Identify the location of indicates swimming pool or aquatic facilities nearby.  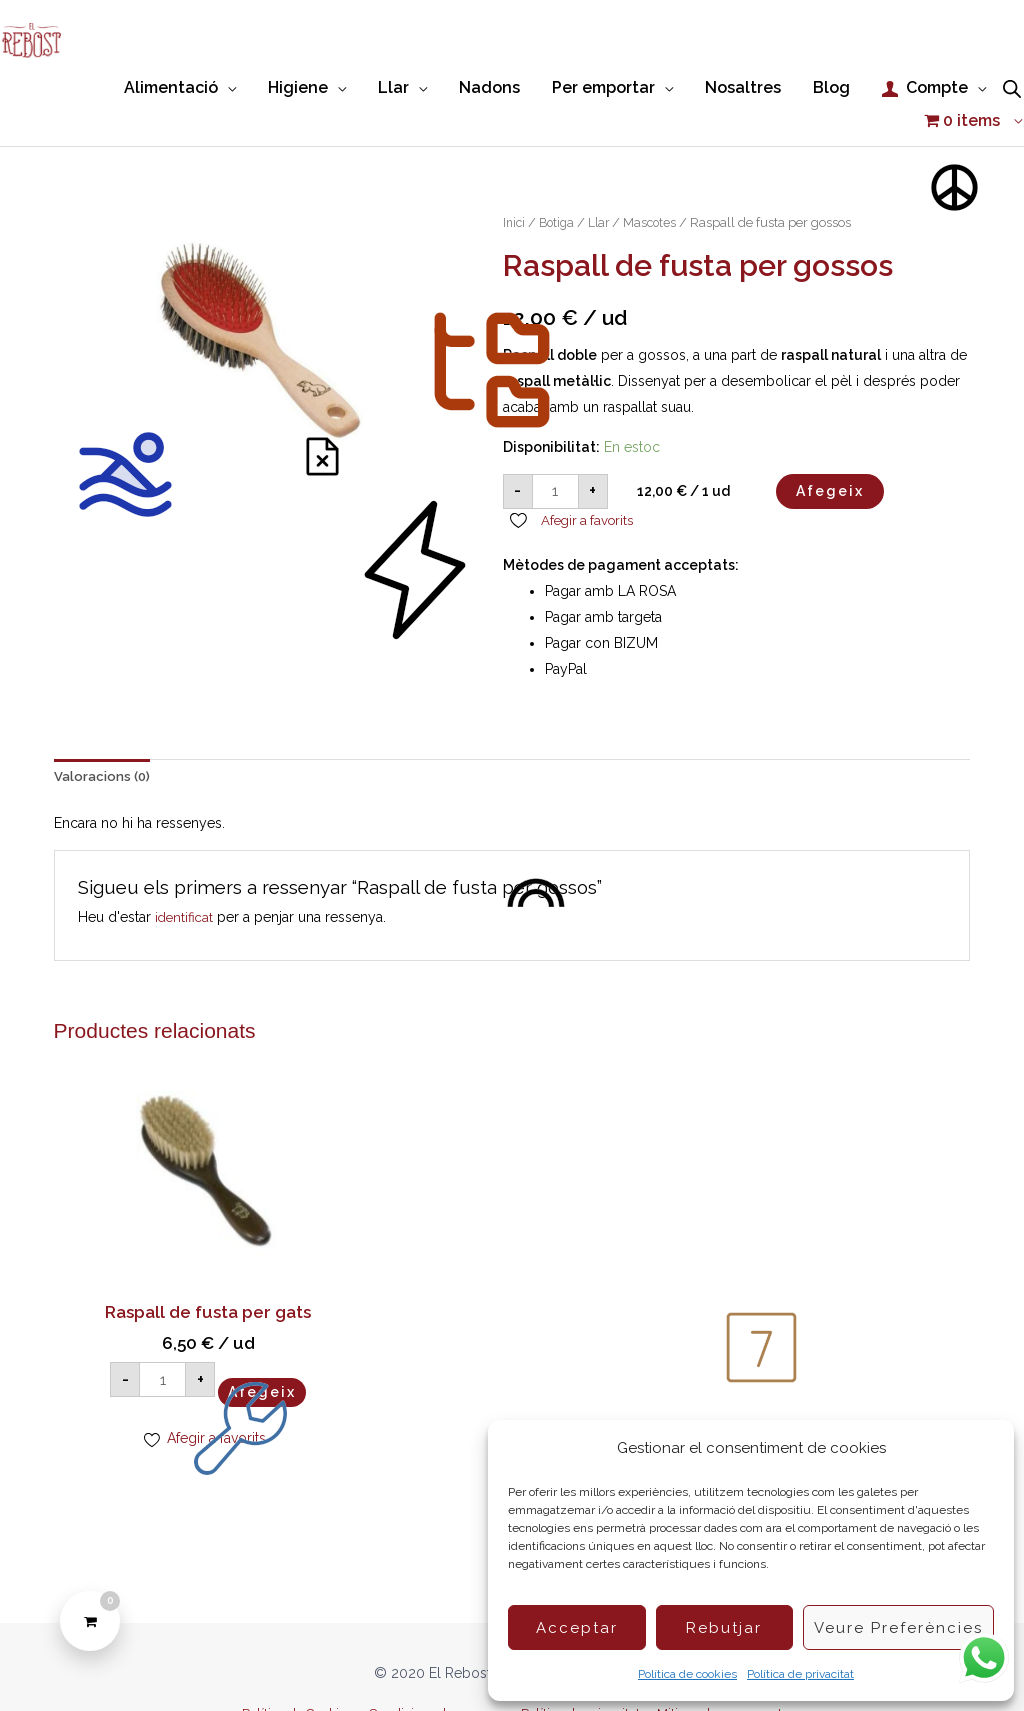
(125, 474).